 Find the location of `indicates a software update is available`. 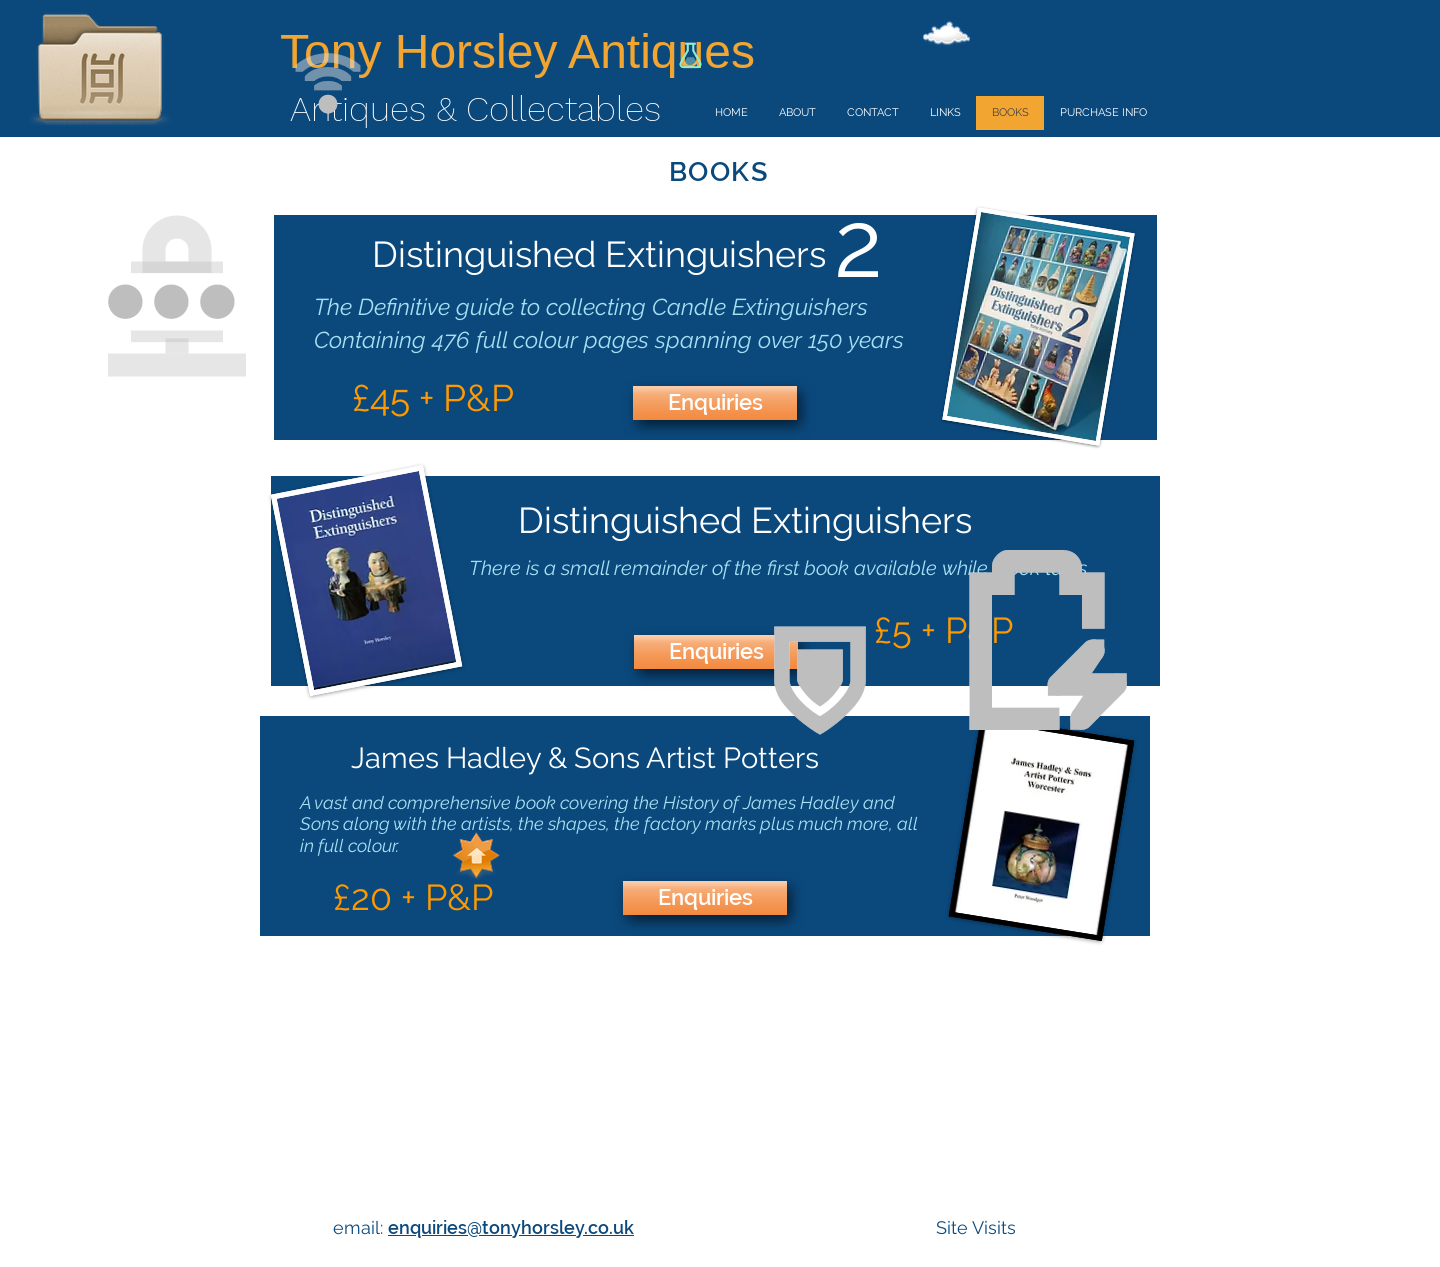

indicates a software update is available is located at coordinates (476, 855).